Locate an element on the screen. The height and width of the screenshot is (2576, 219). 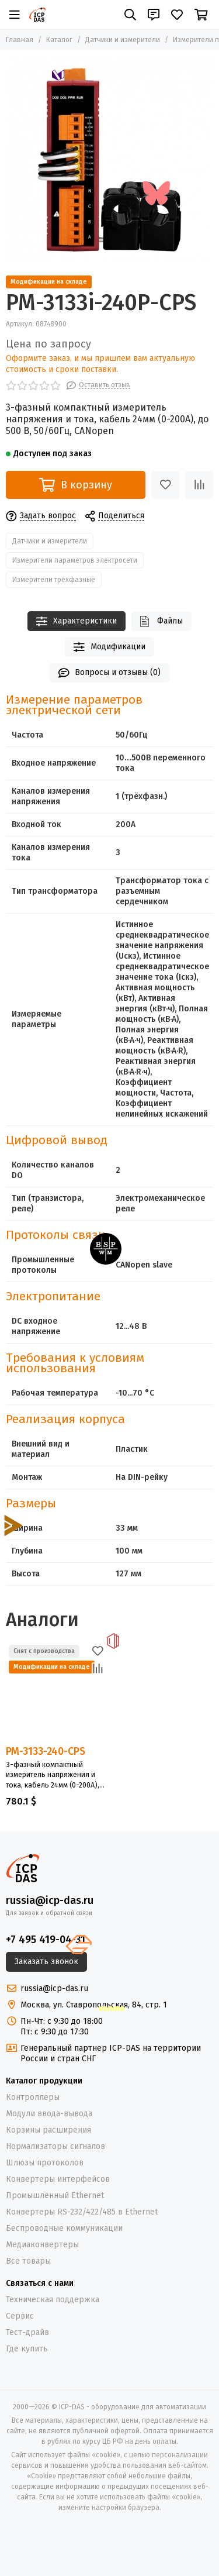
visit Material for MkDocs documentation is located at coordinates (58, 75).